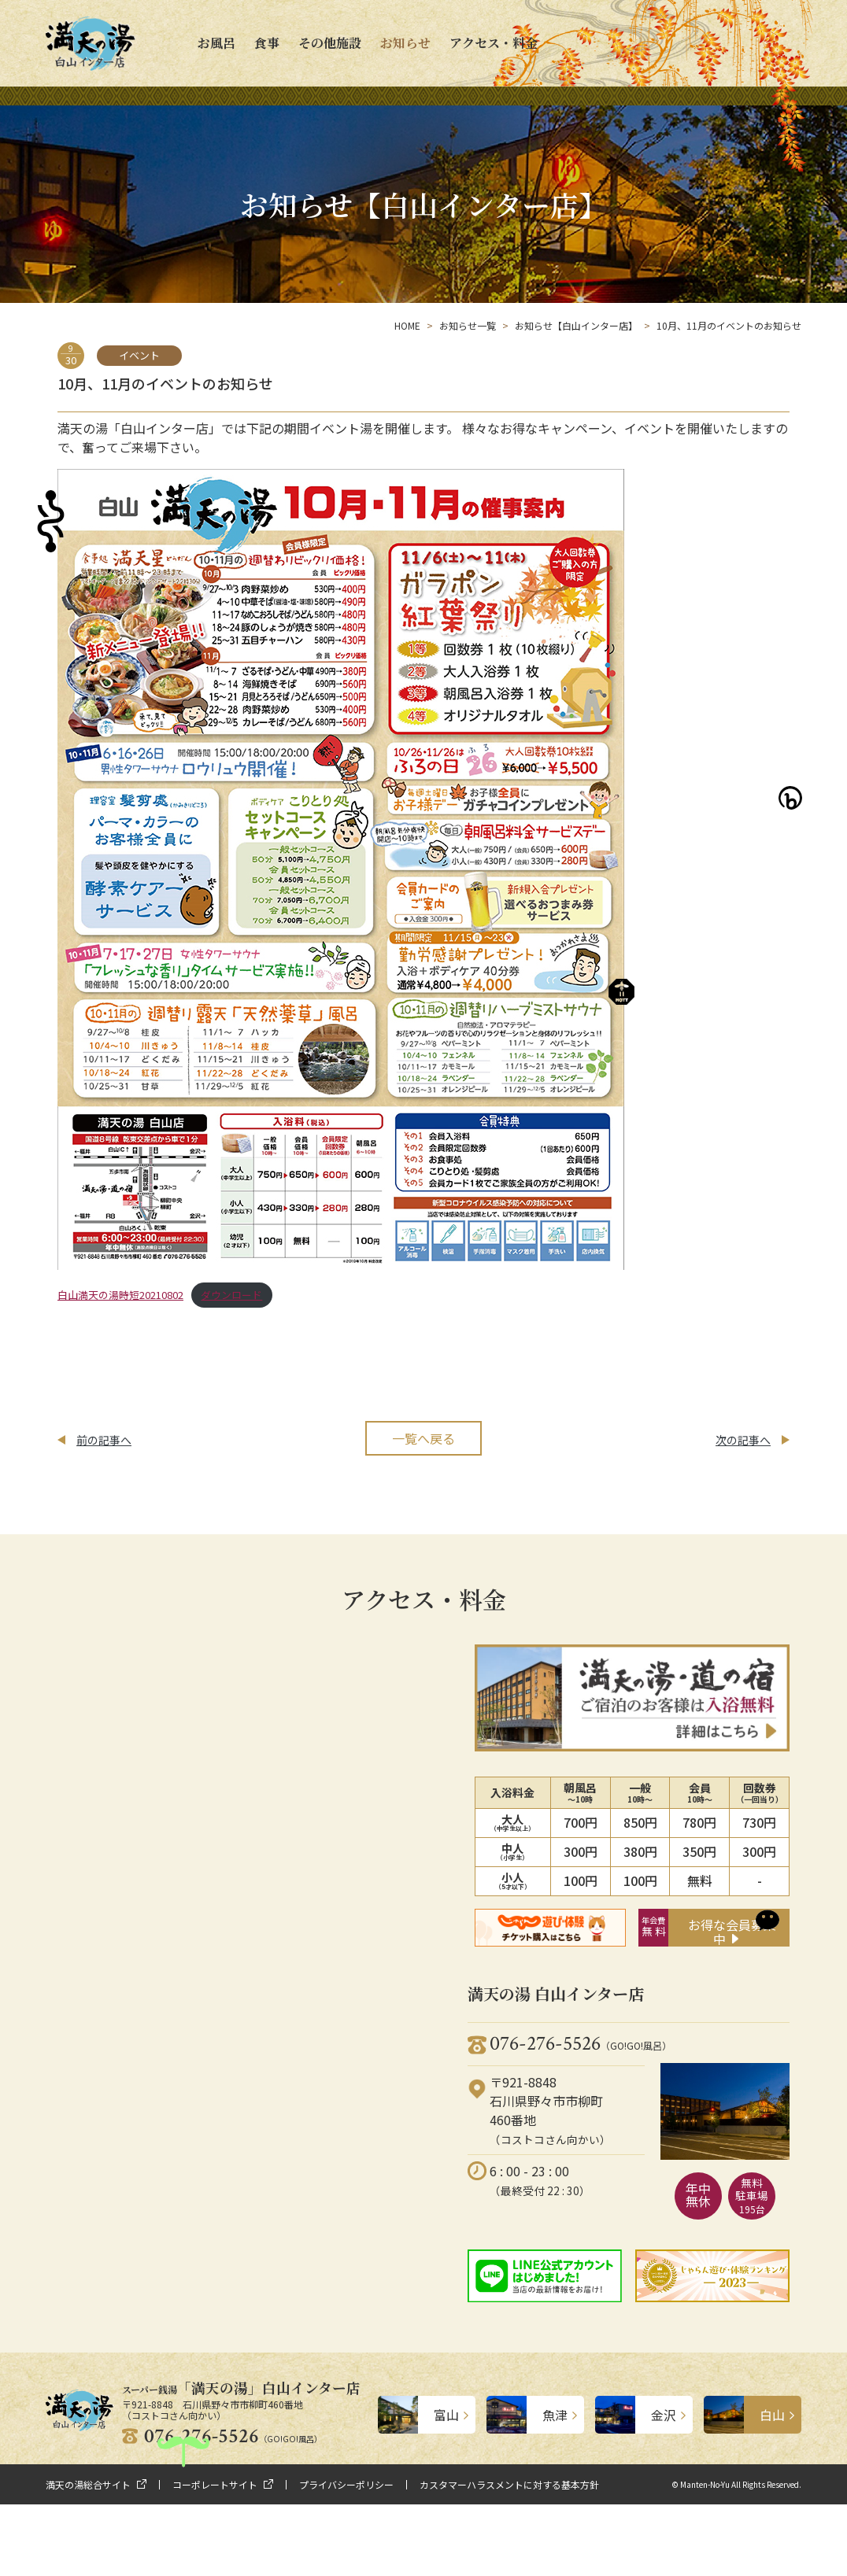  Describe the element at coordinates (790, 798) in the screenshot. I see `open bitly link shortening service` at that location.